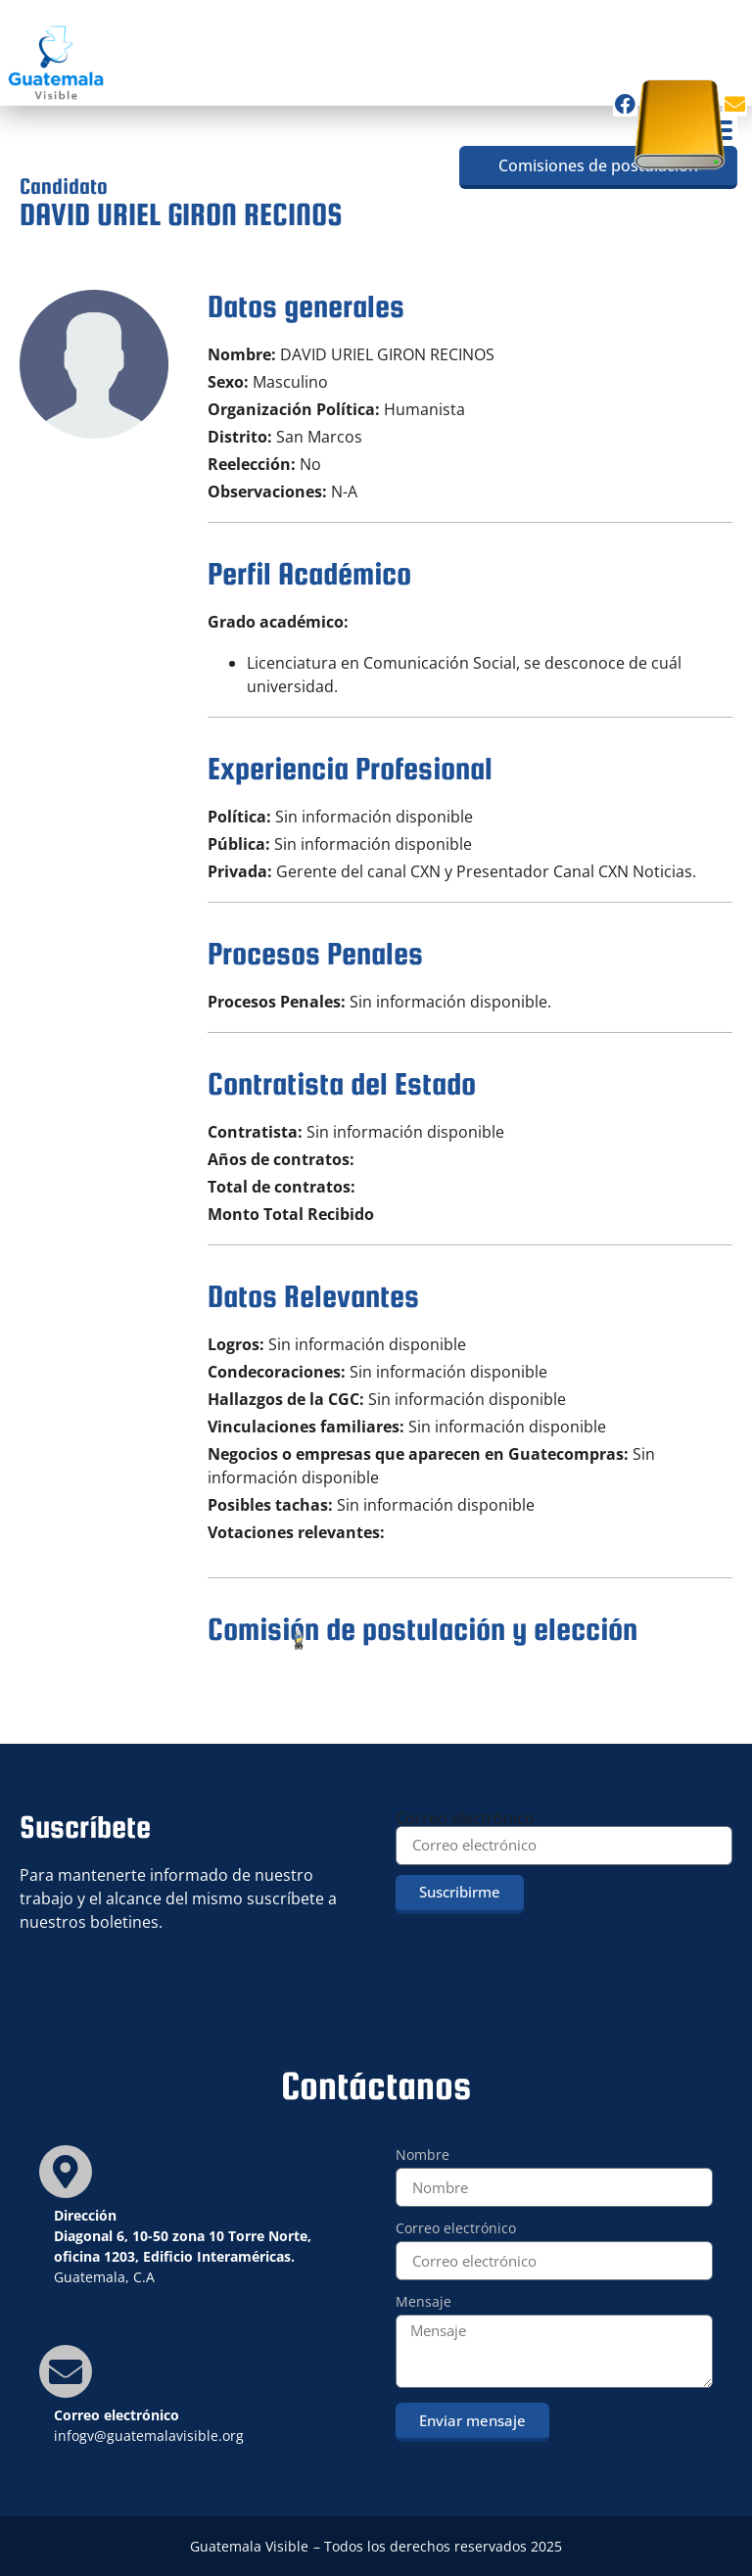  Describe the element at coordinates (680, 124) in the screenshot. I see `access external USB hard drive` at that location.